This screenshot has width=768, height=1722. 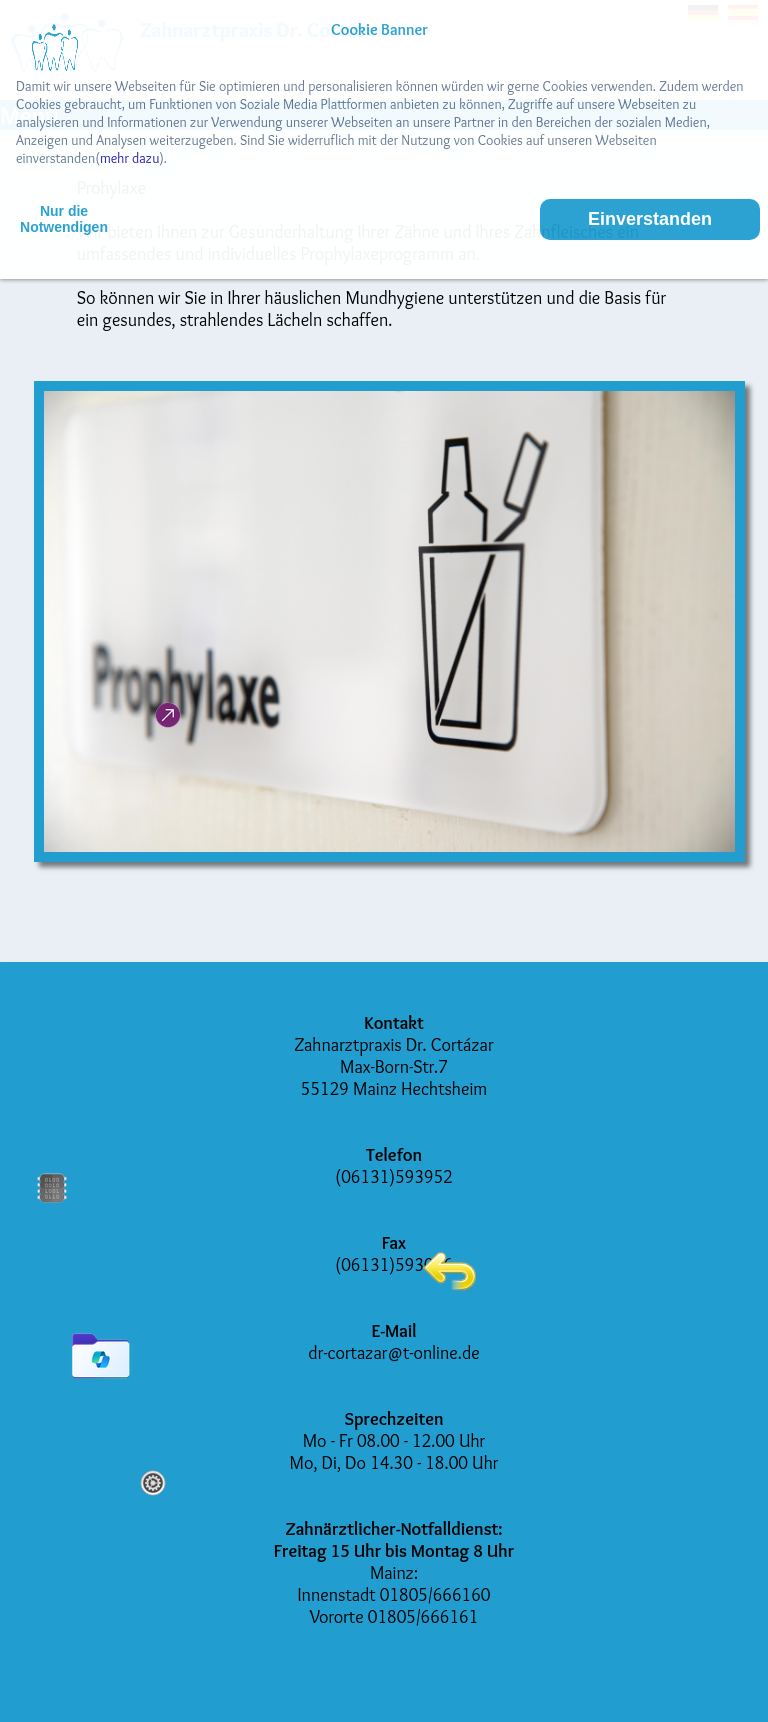 What do you see at coordinates (153, 1483) in the screenshot?
I see `view or edit document properties` at bounding box center [153, 1483].